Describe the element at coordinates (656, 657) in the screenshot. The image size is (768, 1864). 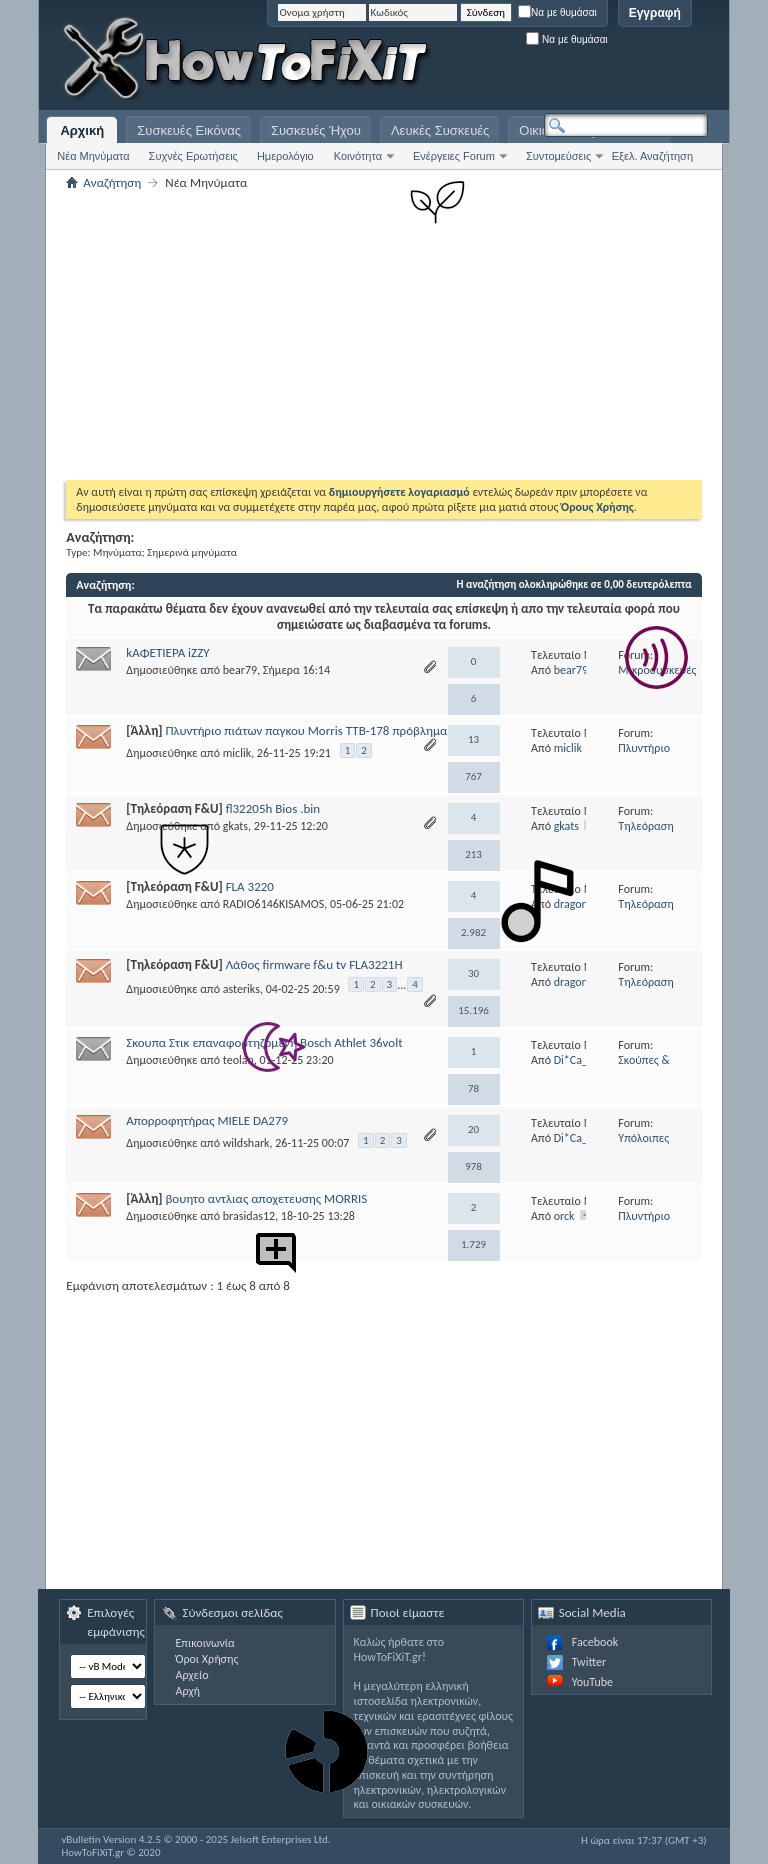
I see `tap to pay with contactless payment` at that location.